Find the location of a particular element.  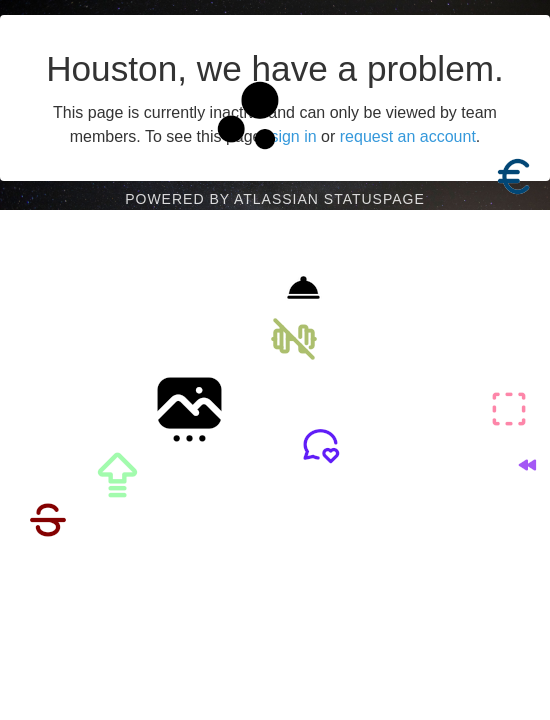

rewind media playback is located at coordinates (528, 465).